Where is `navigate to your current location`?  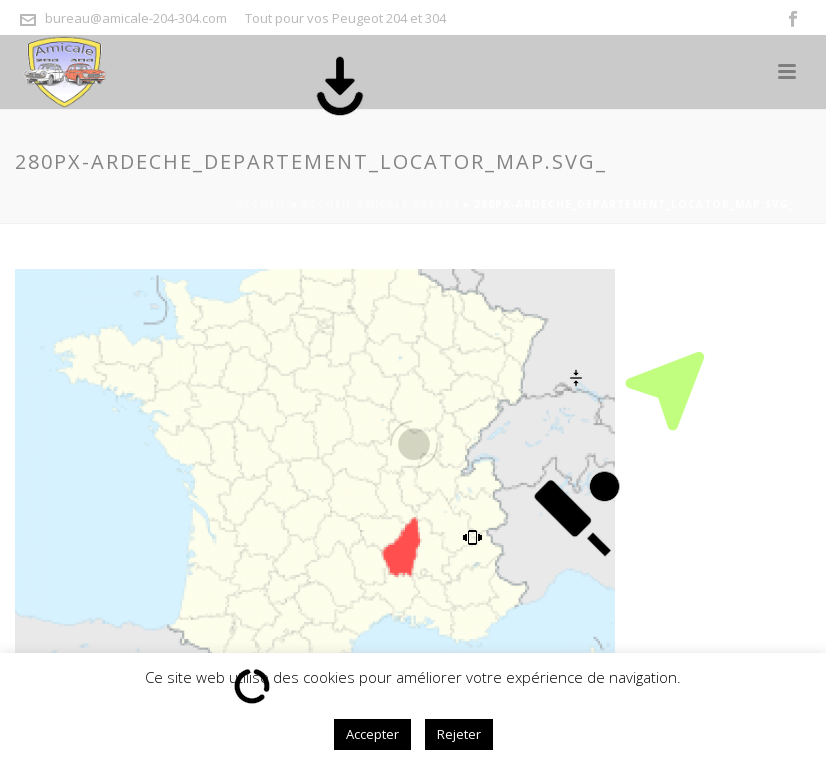
navigate to your current location is located at coordinates (667, 388).